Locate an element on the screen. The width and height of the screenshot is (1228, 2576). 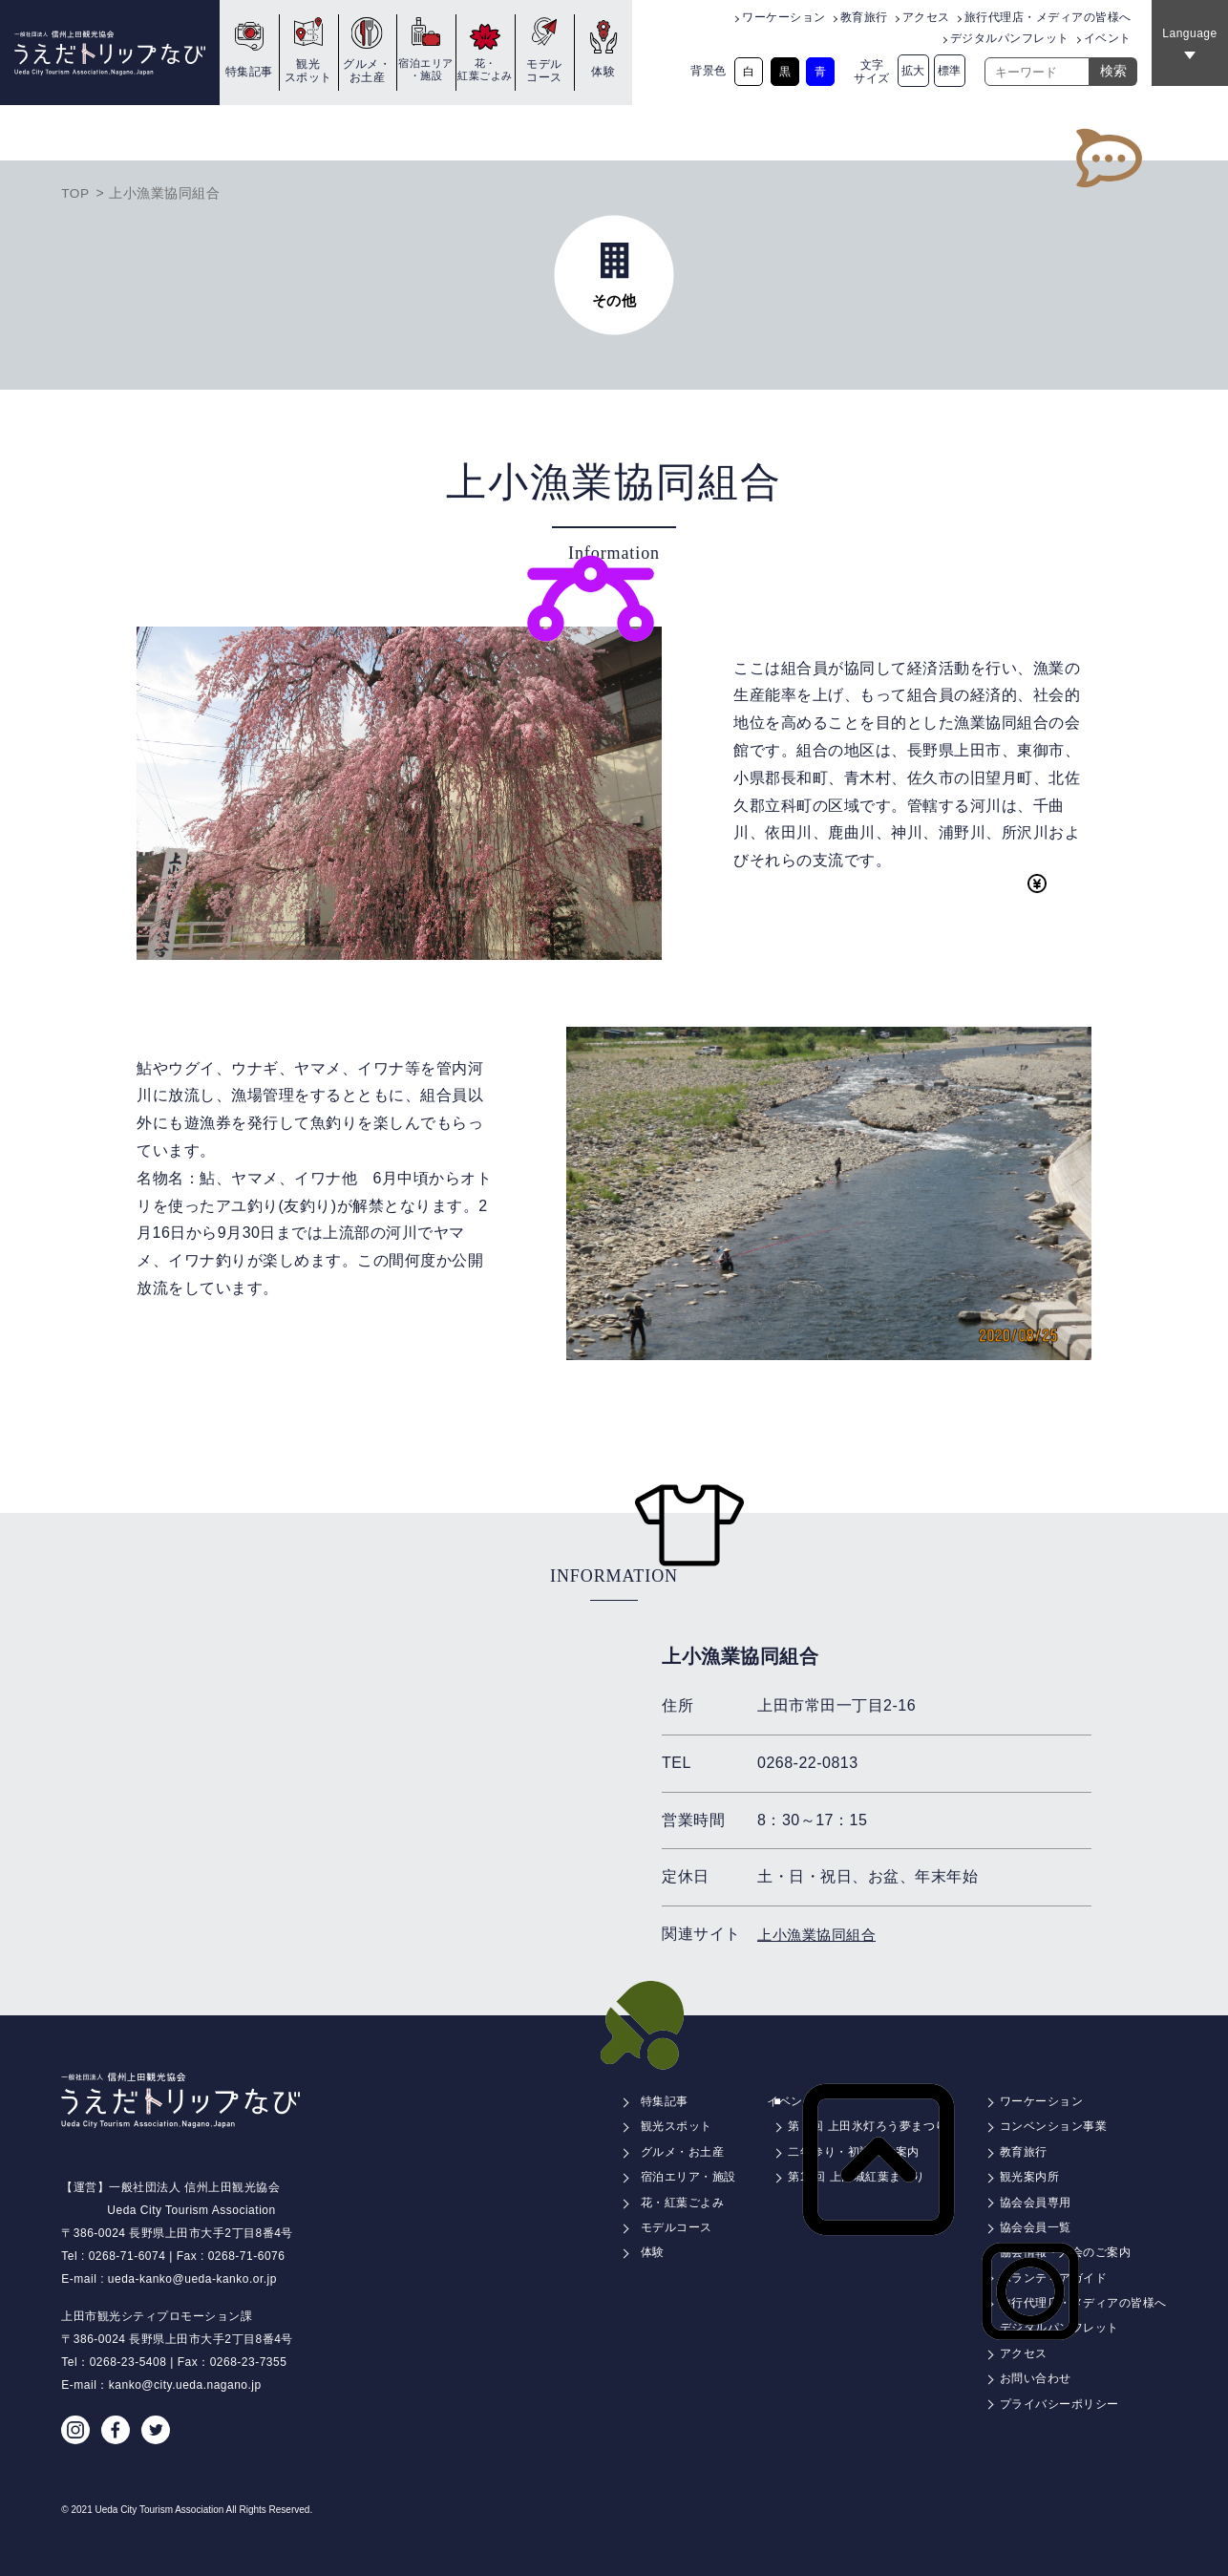
browse clothing or apparel category is located at coordinates (689, 1525).